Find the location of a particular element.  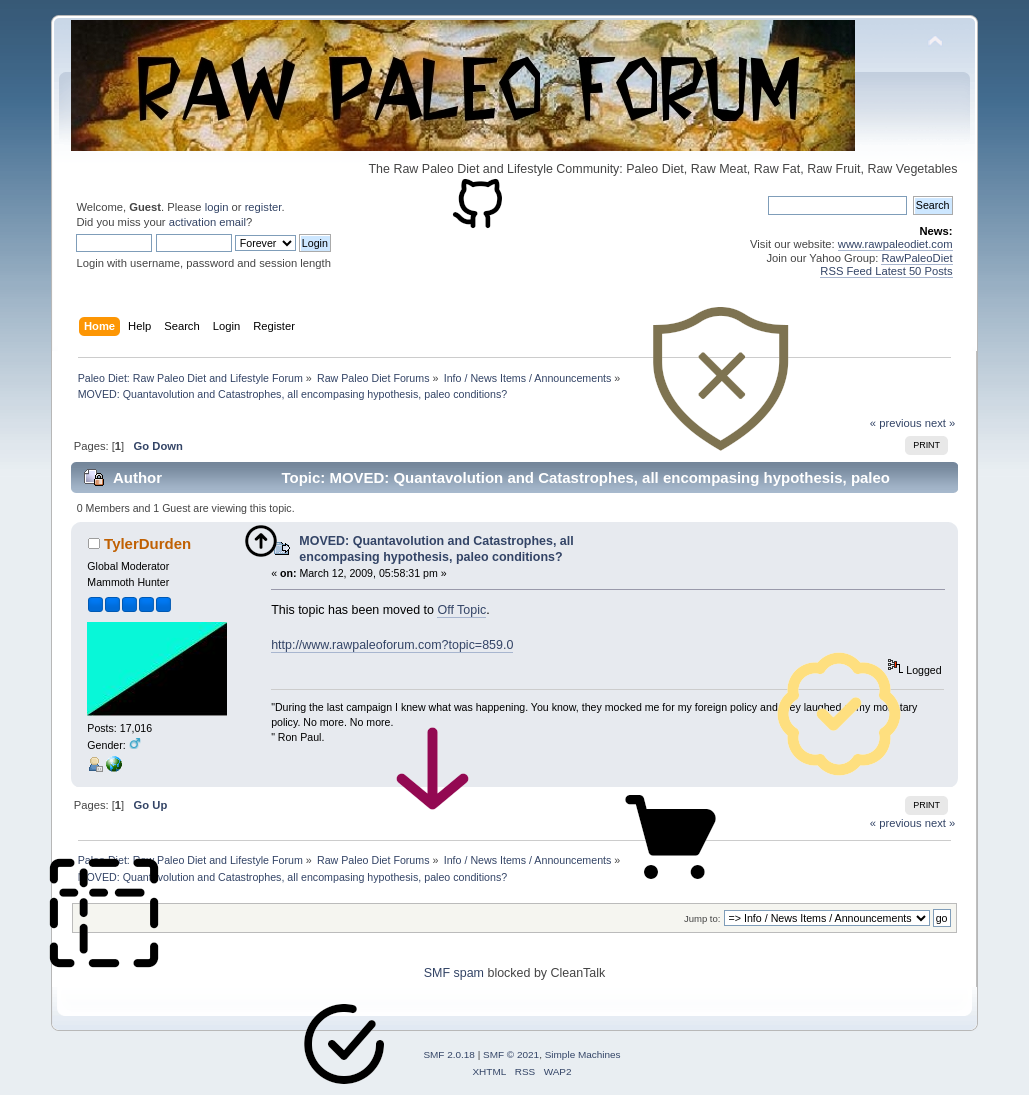

scroll to top of page is located at coordinates (261, 541).